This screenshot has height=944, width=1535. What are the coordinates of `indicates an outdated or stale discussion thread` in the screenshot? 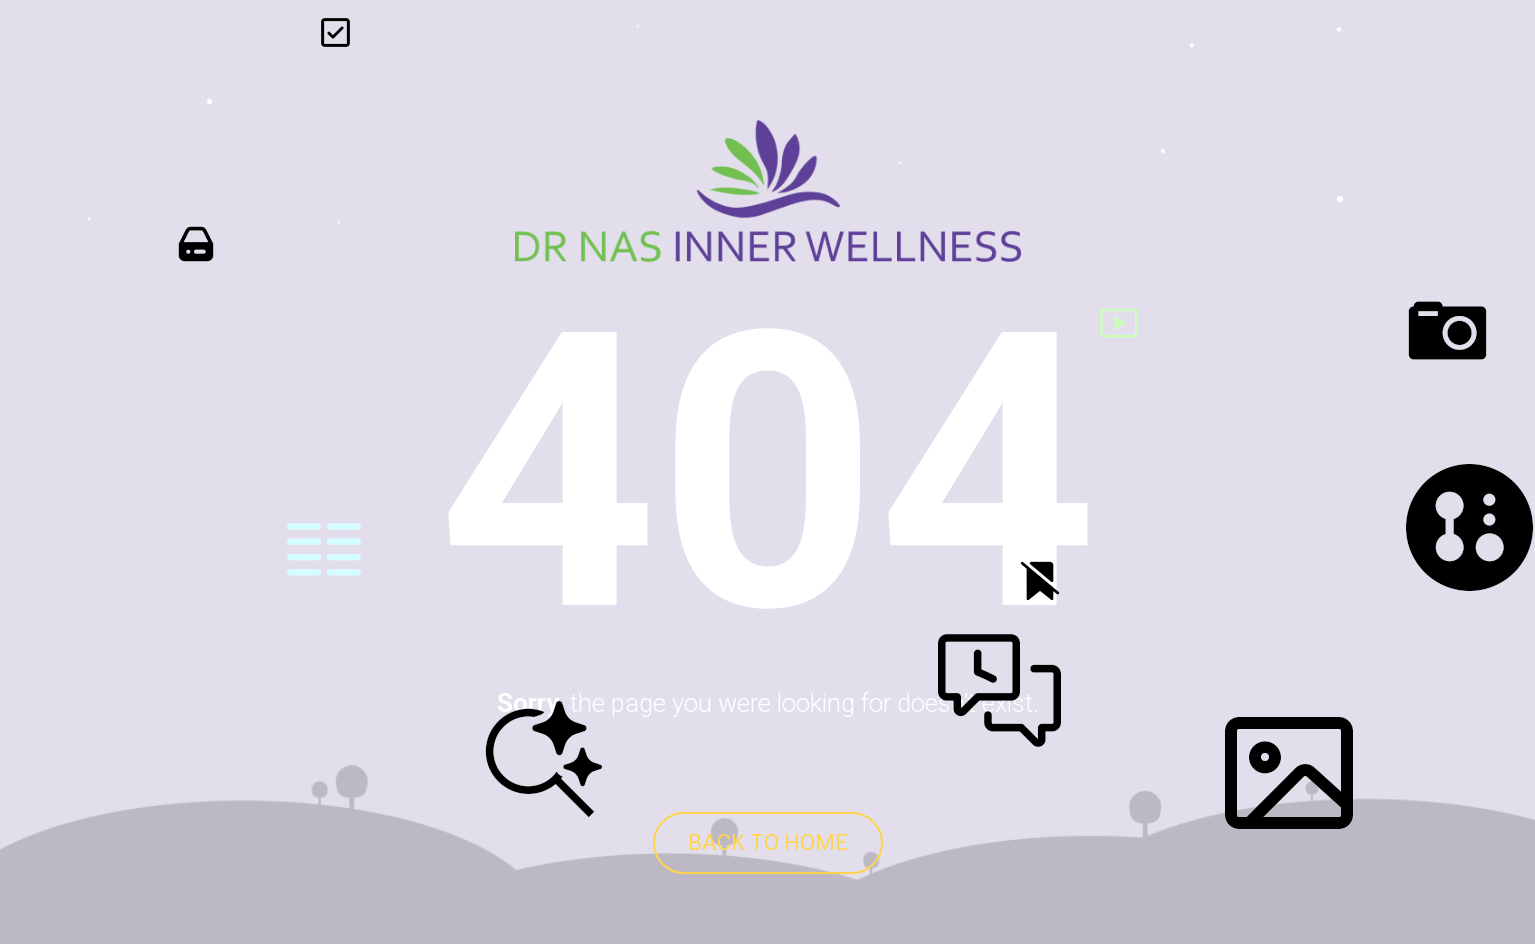 It's located at (999, 690).